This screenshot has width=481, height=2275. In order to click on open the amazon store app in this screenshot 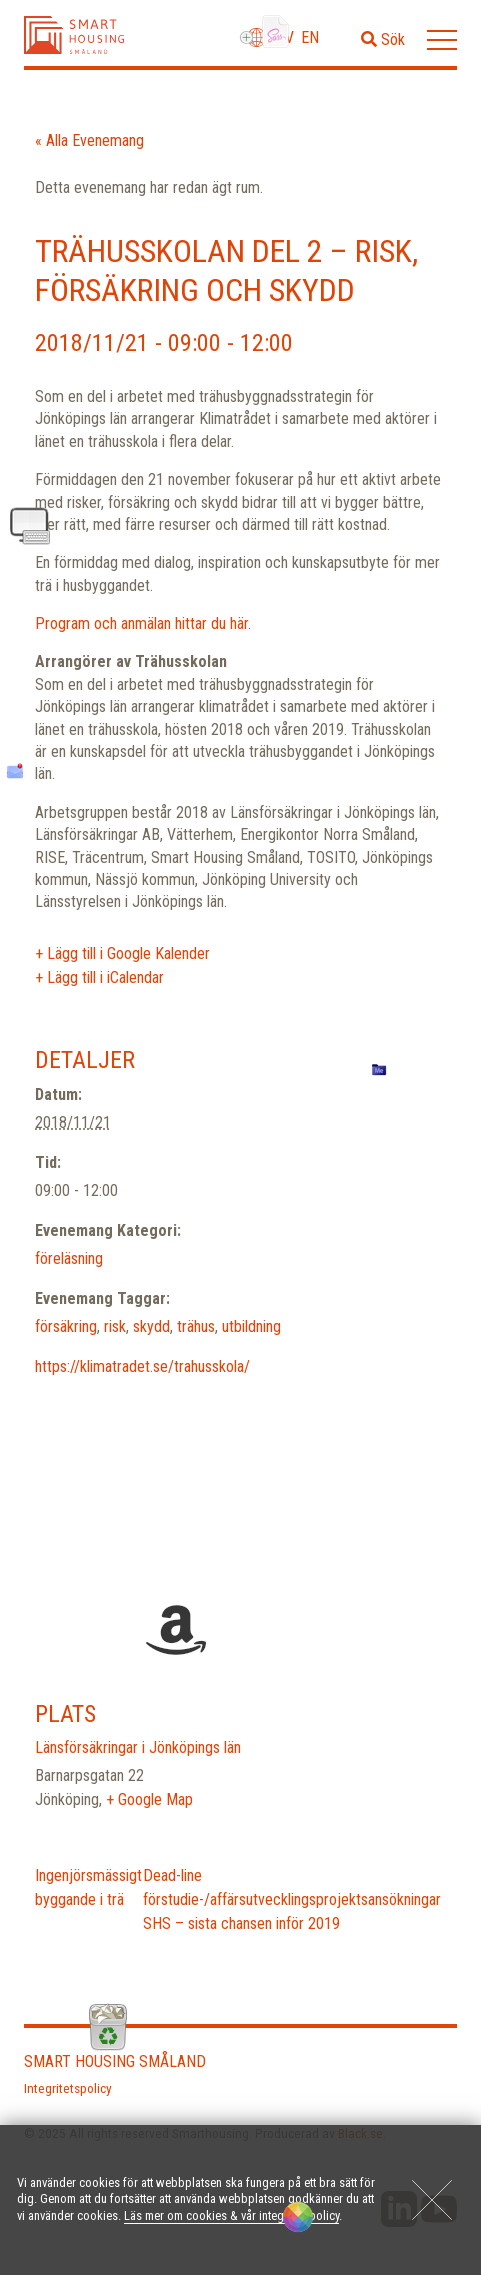, I will do `click(176, 1631)`.